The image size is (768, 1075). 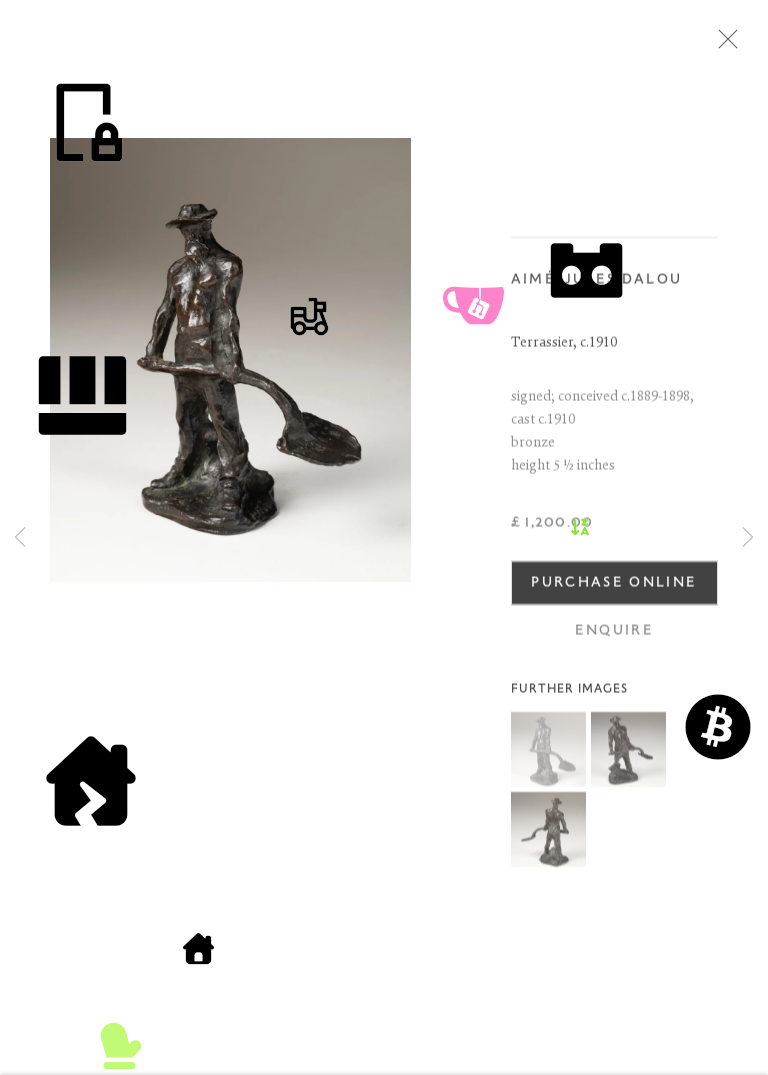 I want to click on indicates device is locked or secured, so click(x=83, y=122).